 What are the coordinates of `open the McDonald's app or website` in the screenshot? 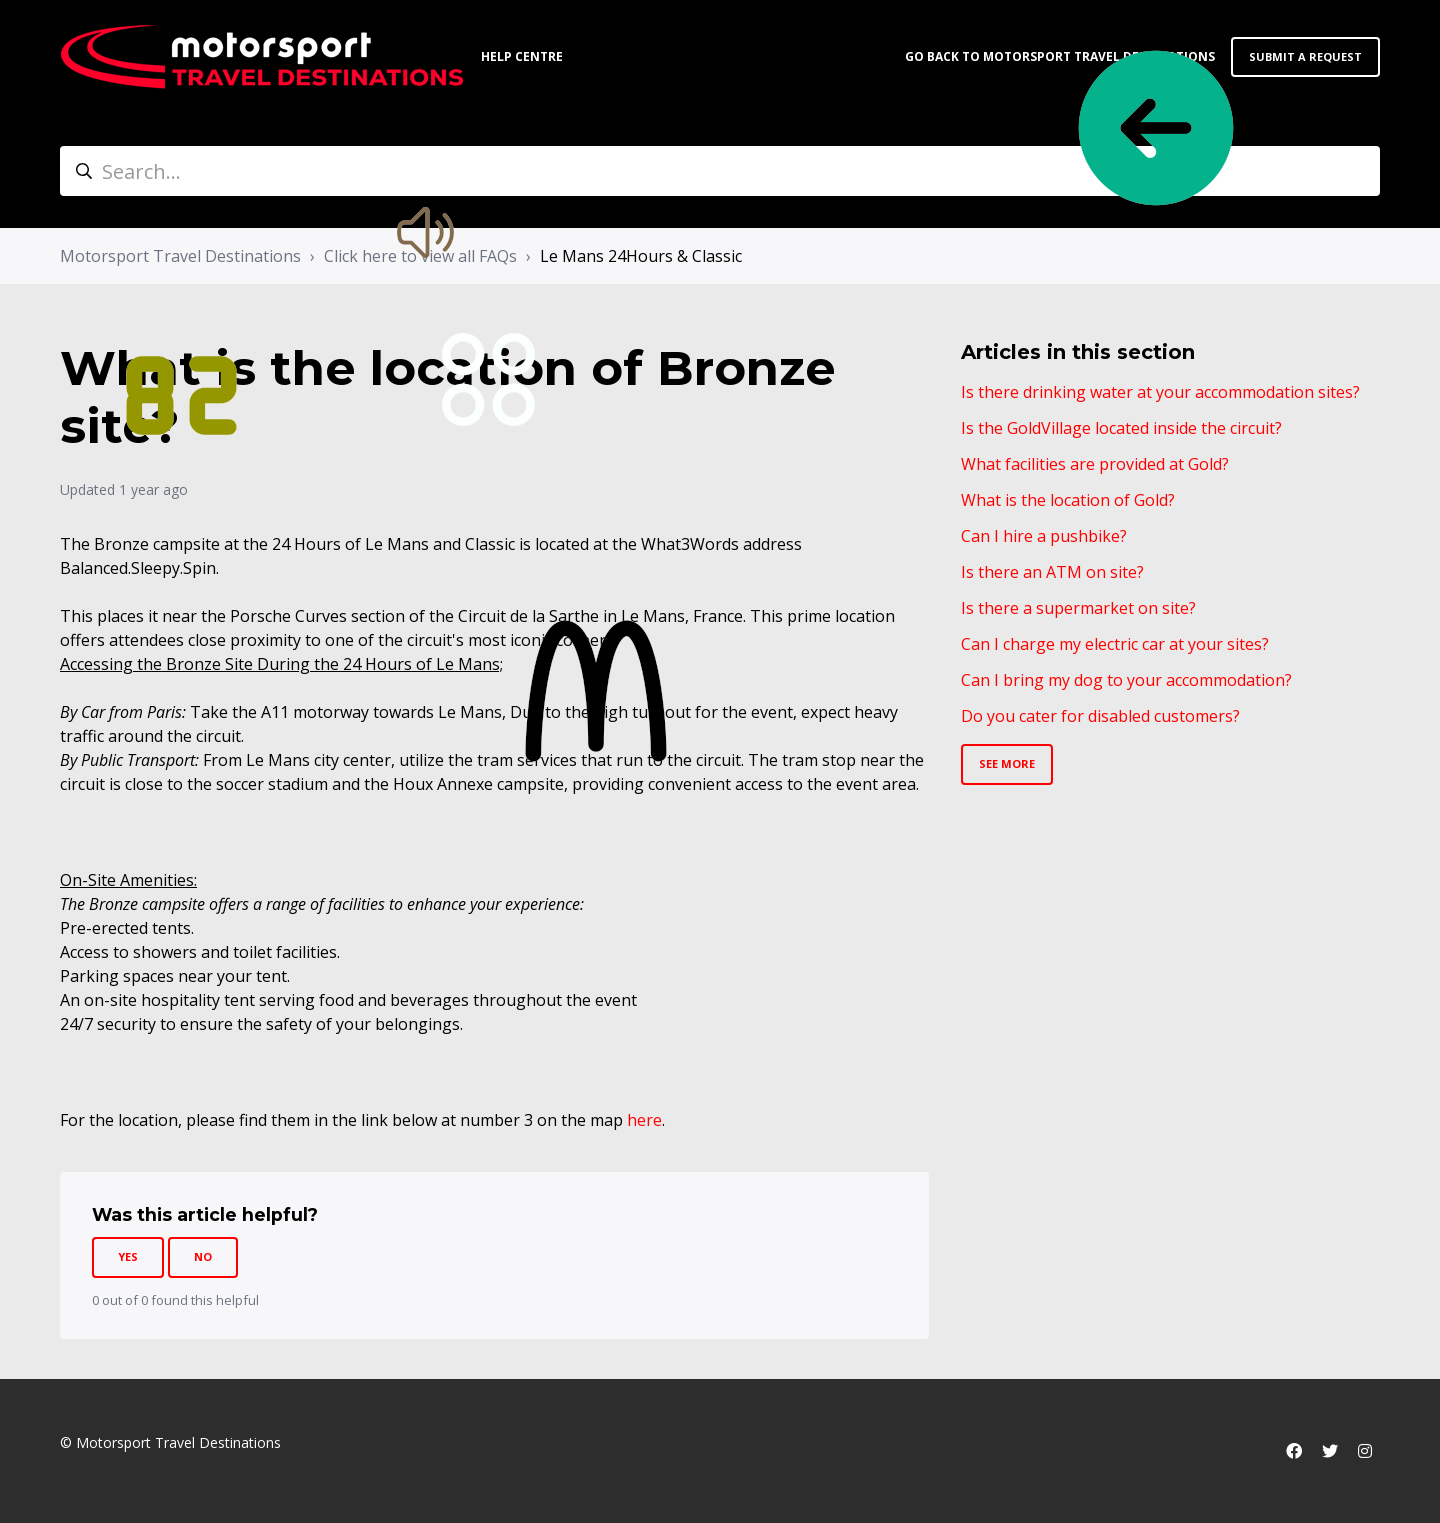 It's located at (596, 691).